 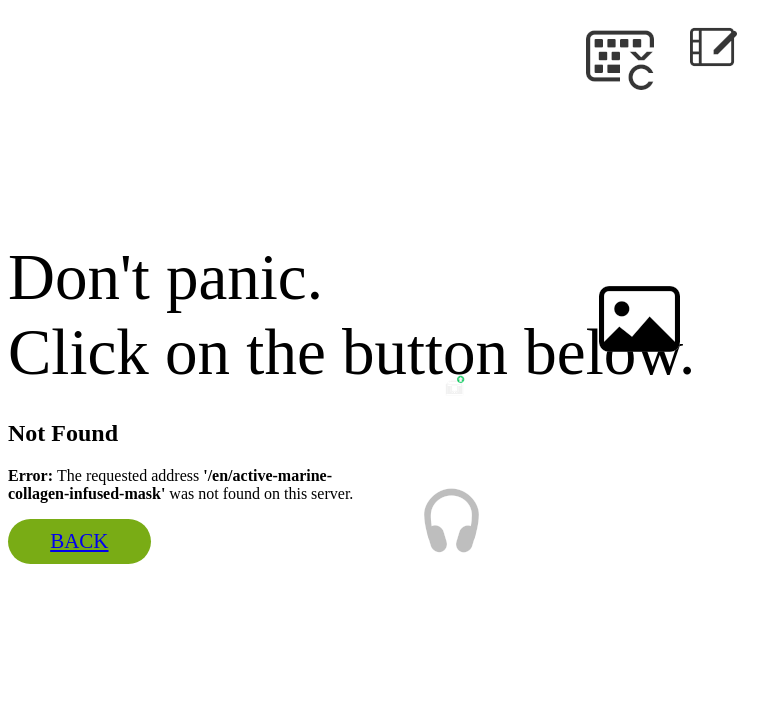 I want to click on software updates are available, so click(x=454, y=385).